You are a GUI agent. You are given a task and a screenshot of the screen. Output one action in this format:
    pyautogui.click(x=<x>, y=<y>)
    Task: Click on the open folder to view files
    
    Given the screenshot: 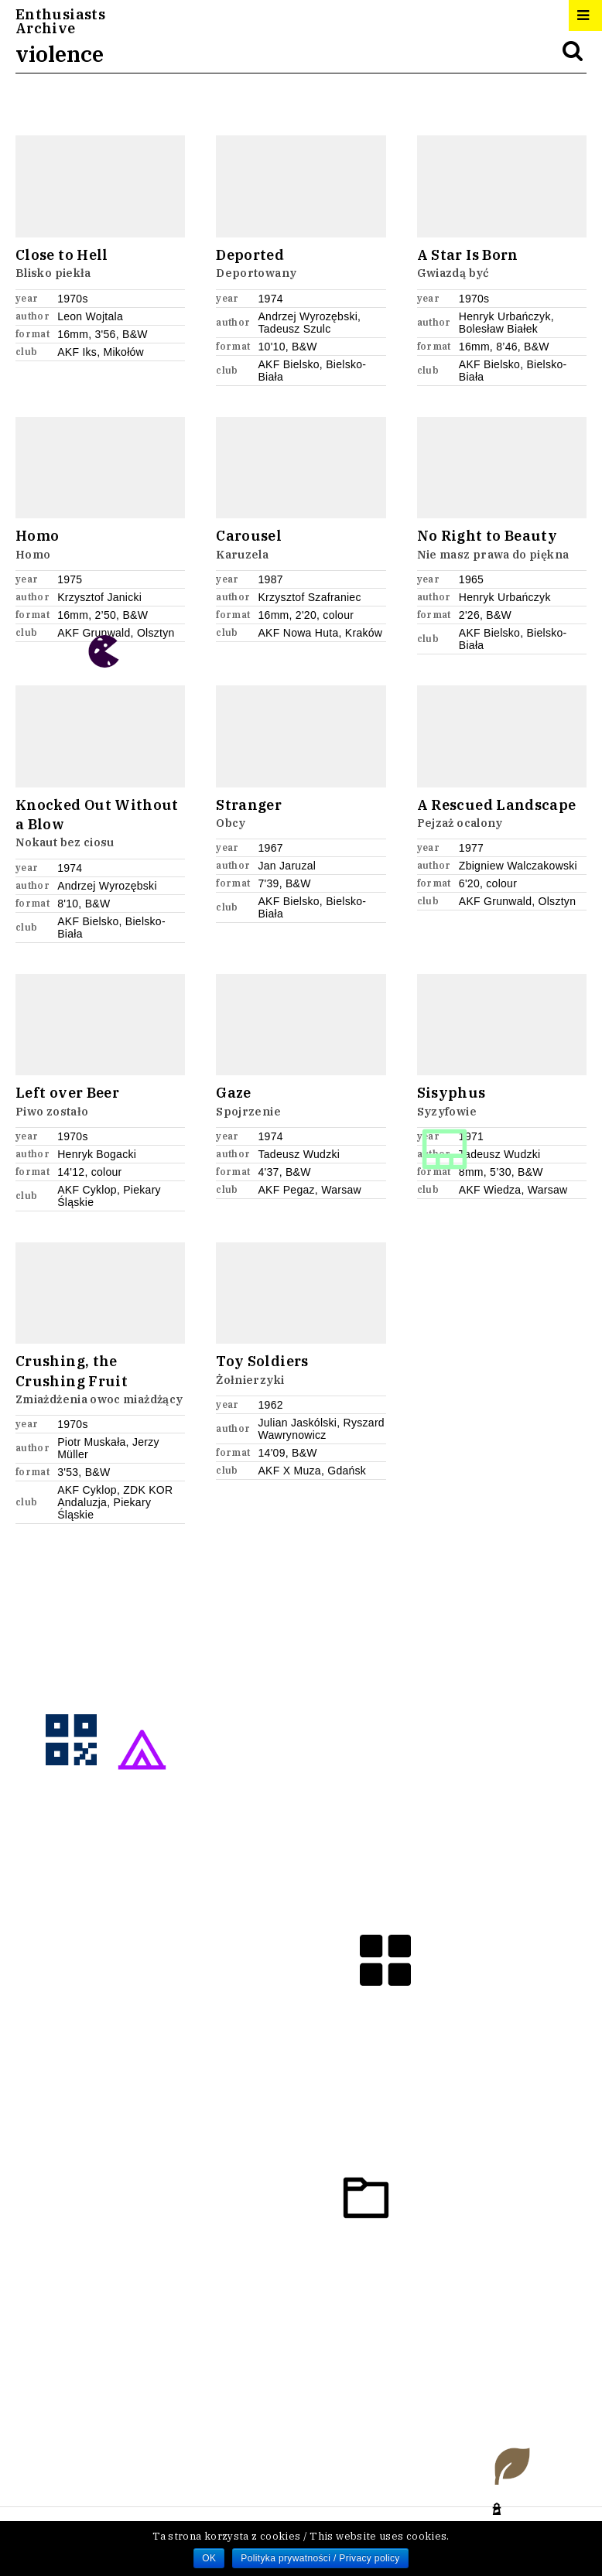 What is the action you would take?
    pyautogui.click(x=366, y=2198)
    